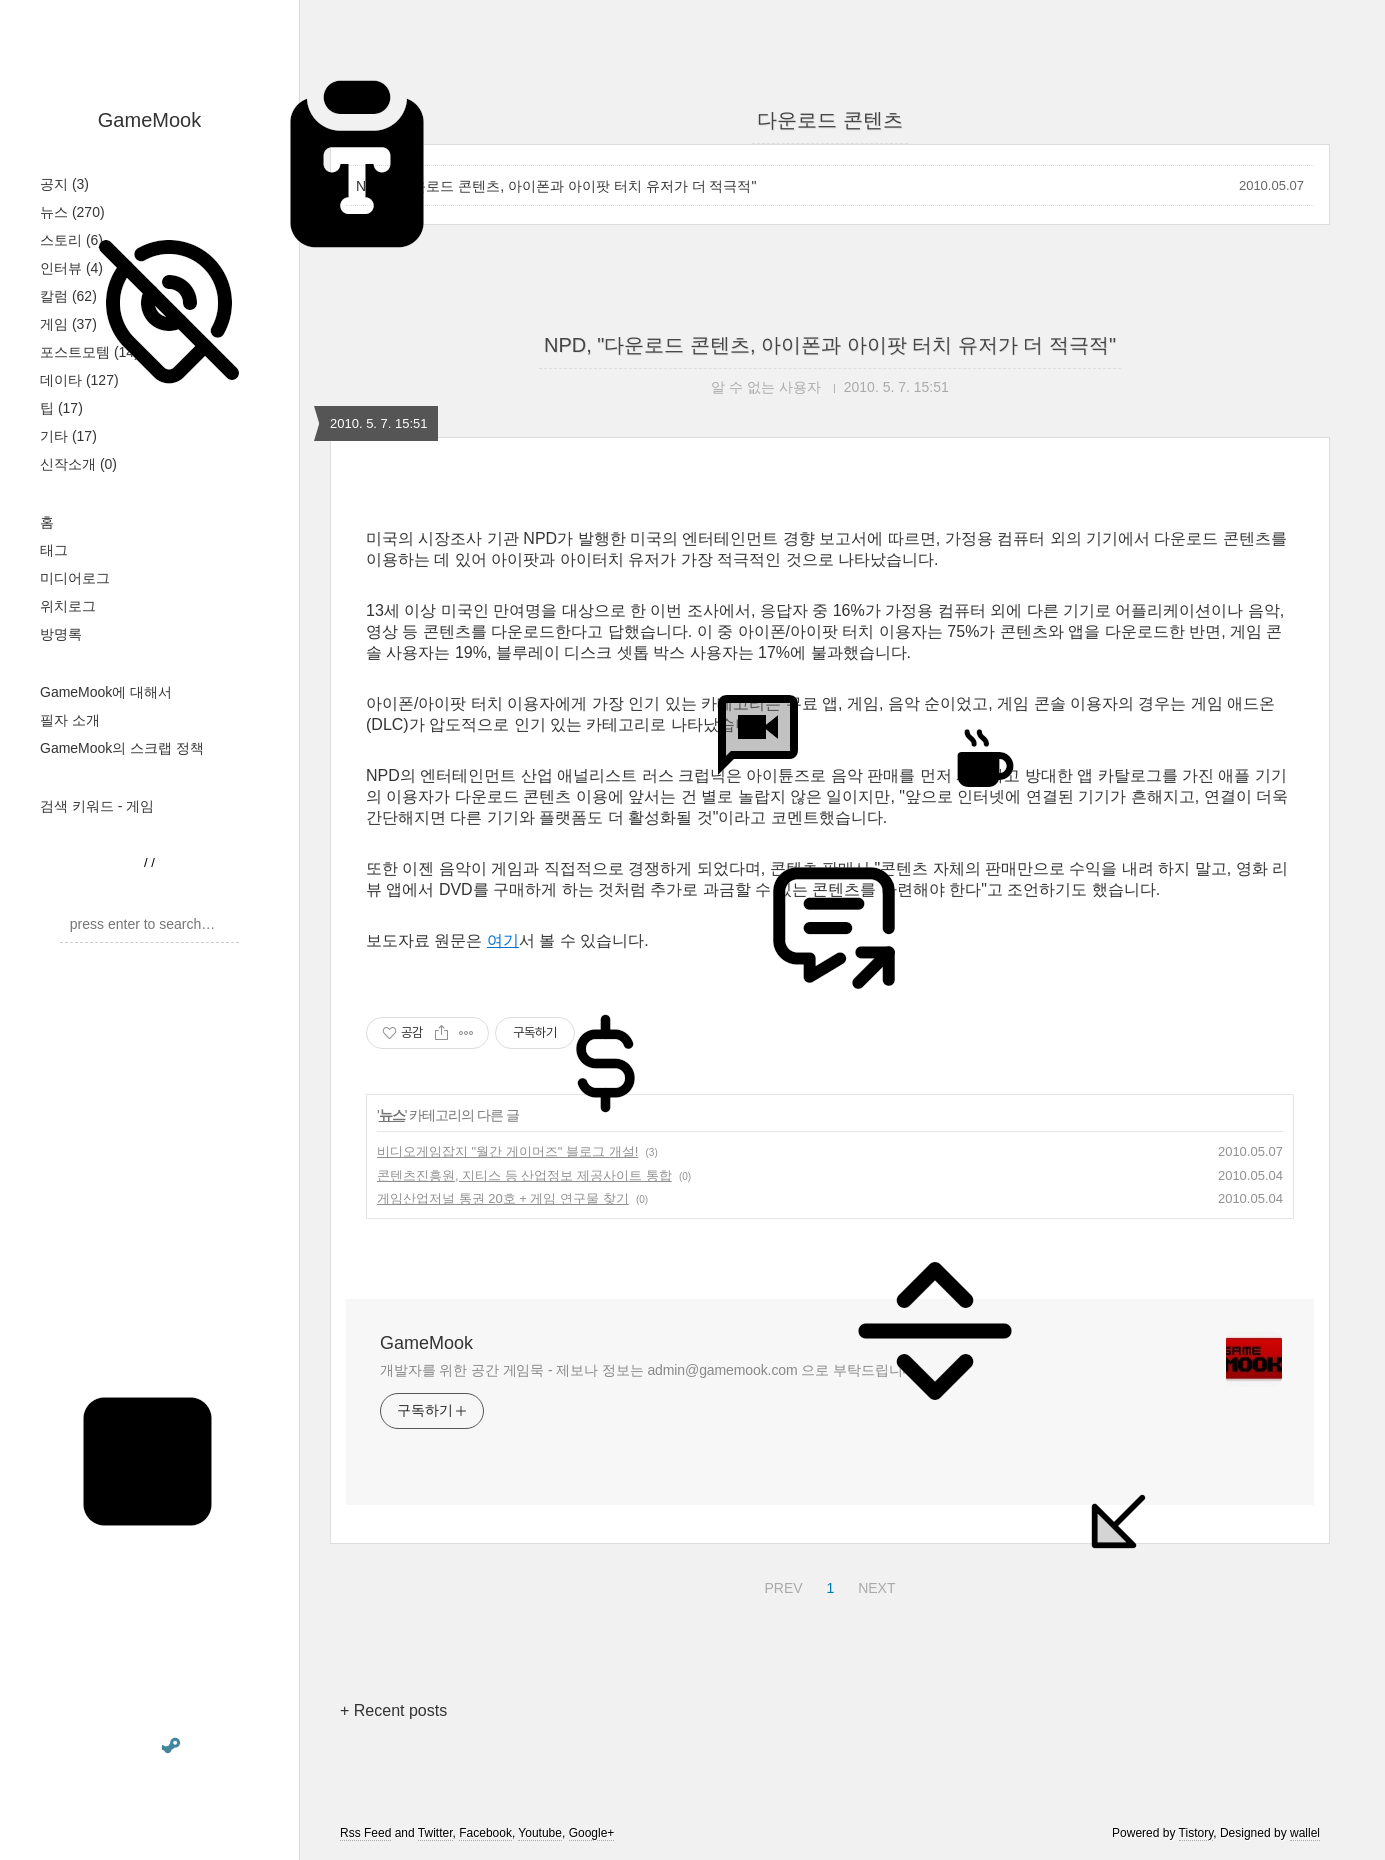 The image size is (1385, 1860). What do you see at coordinates (605, 1063) in the screenshot?
I see `view pricing or payment options` at bounding box center [605, 1063].